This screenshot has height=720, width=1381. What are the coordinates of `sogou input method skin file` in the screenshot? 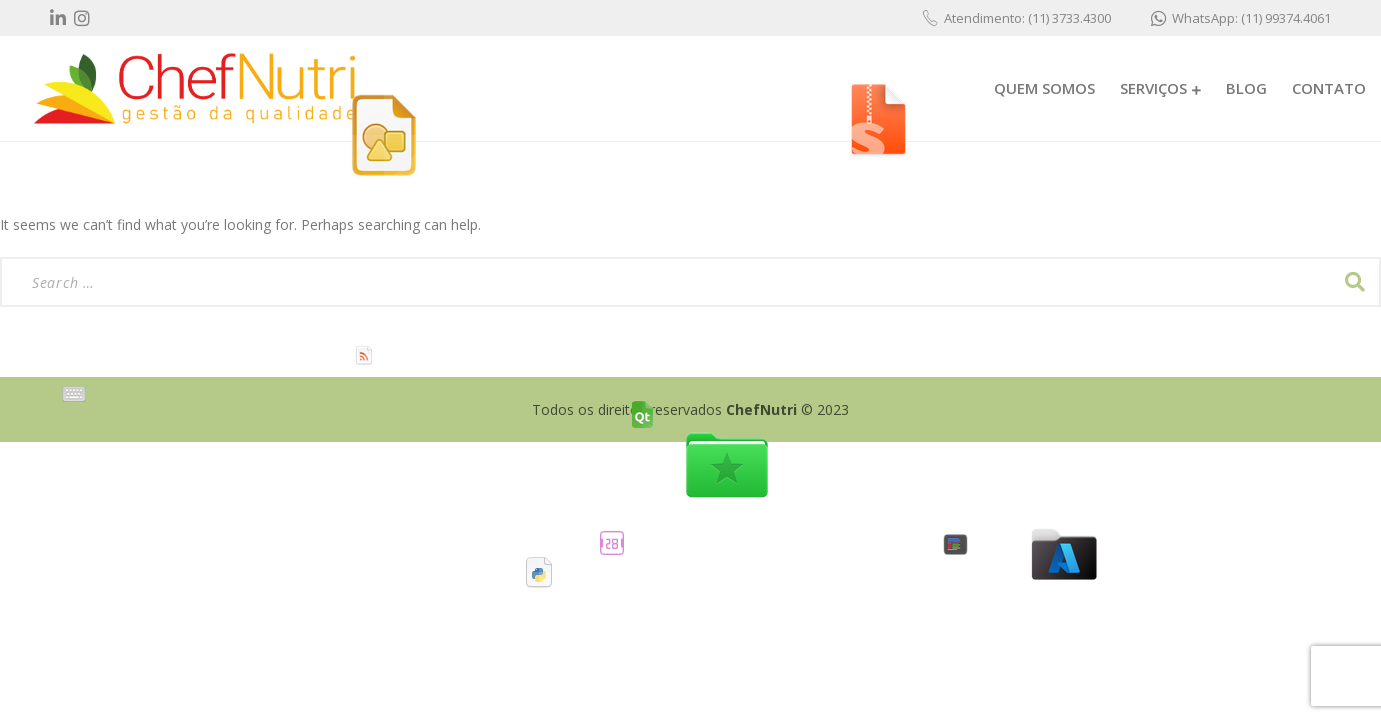 It's located at (878, 120).